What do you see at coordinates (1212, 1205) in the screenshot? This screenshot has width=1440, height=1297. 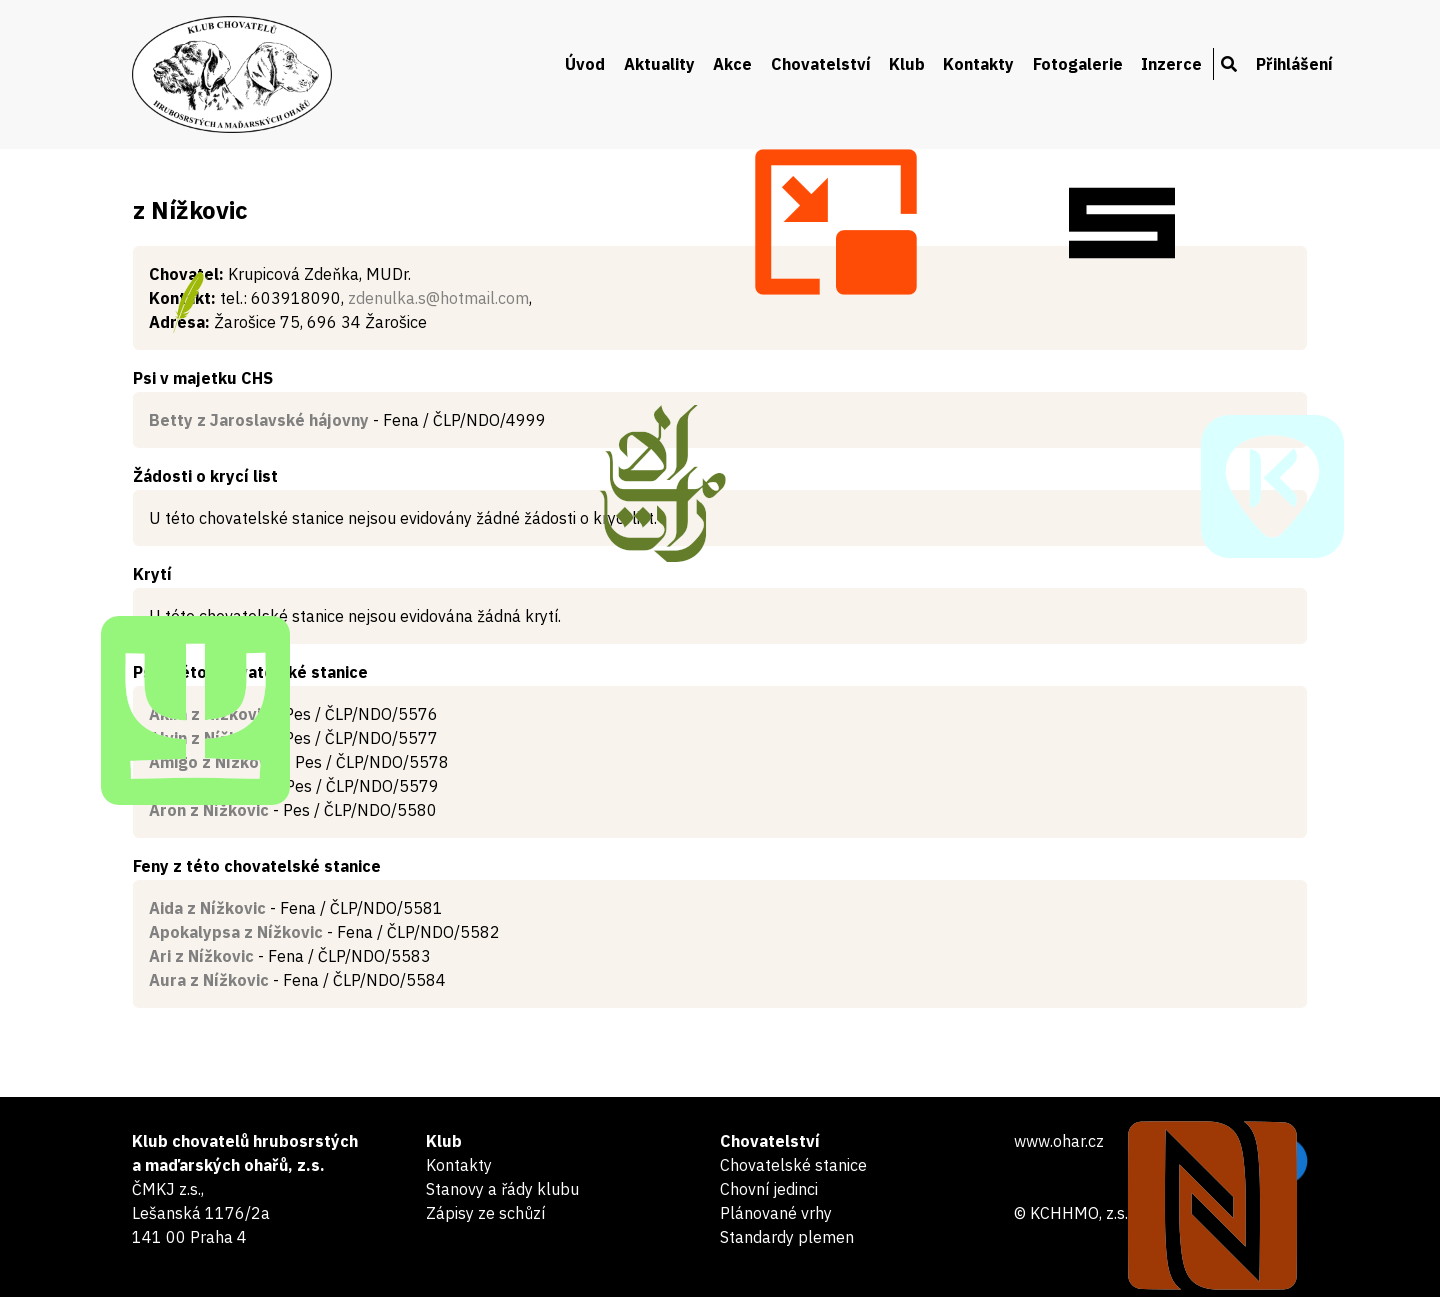 I see `indicates NFC connectivity is available` at bounding box center [1212, 1205].